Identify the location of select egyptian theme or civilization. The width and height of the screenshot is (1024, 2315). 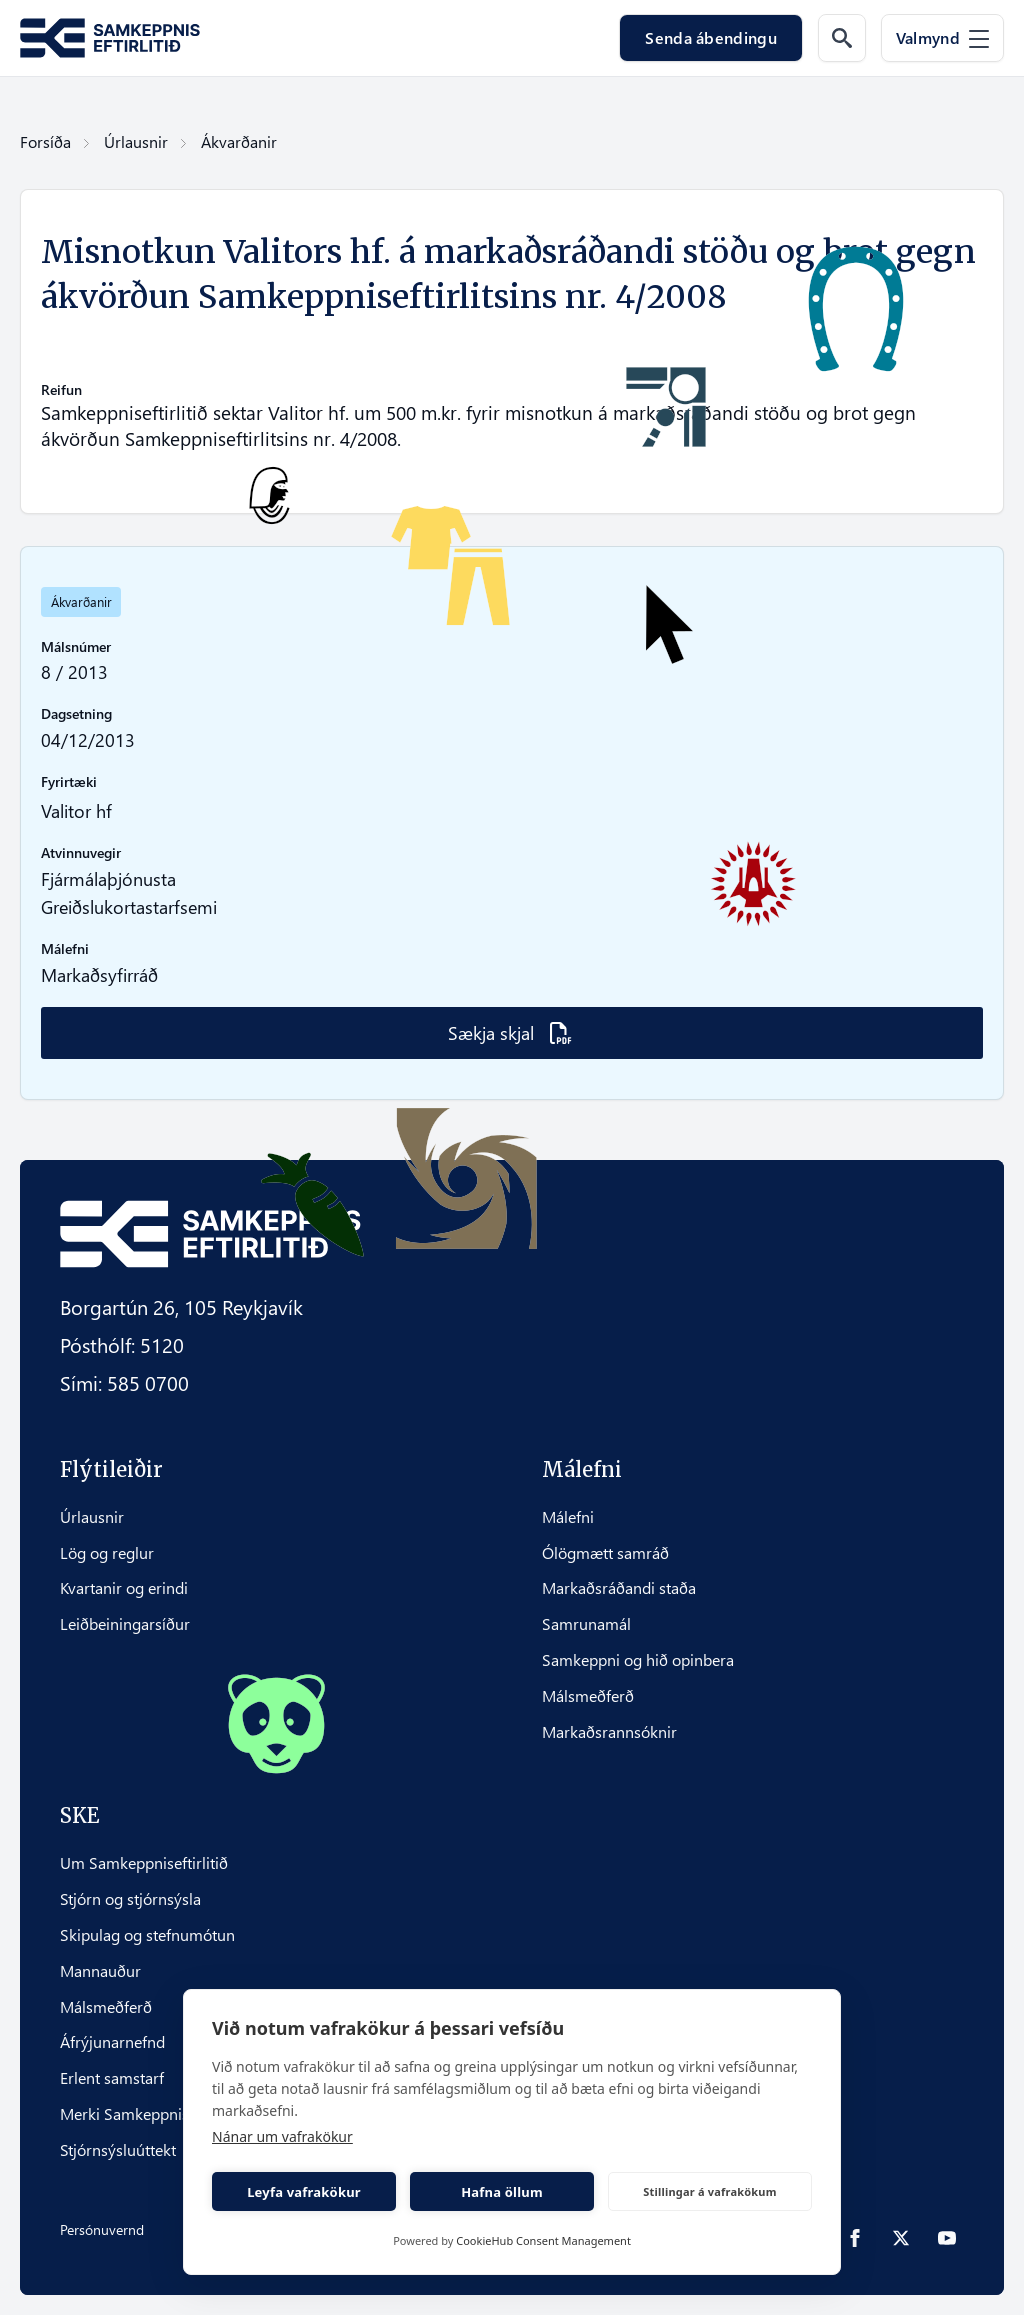
(269, 495).